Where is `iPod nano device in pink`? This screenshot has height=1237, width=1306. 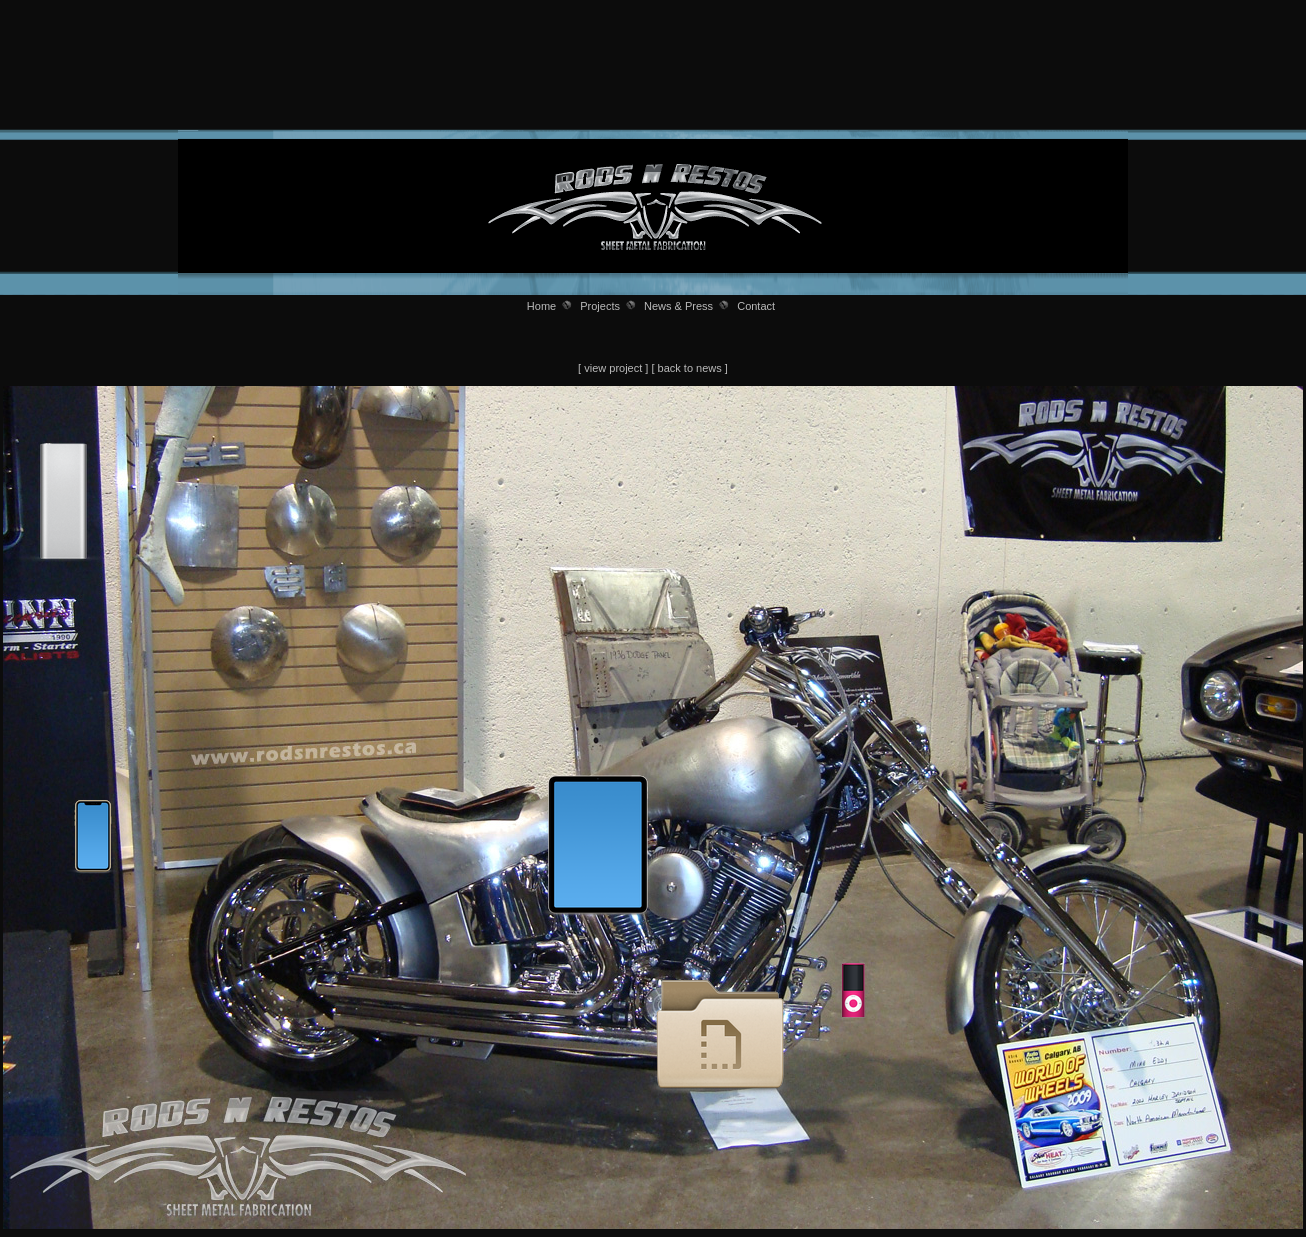
iPod nano device in pink is located at coordinates (853, 991).